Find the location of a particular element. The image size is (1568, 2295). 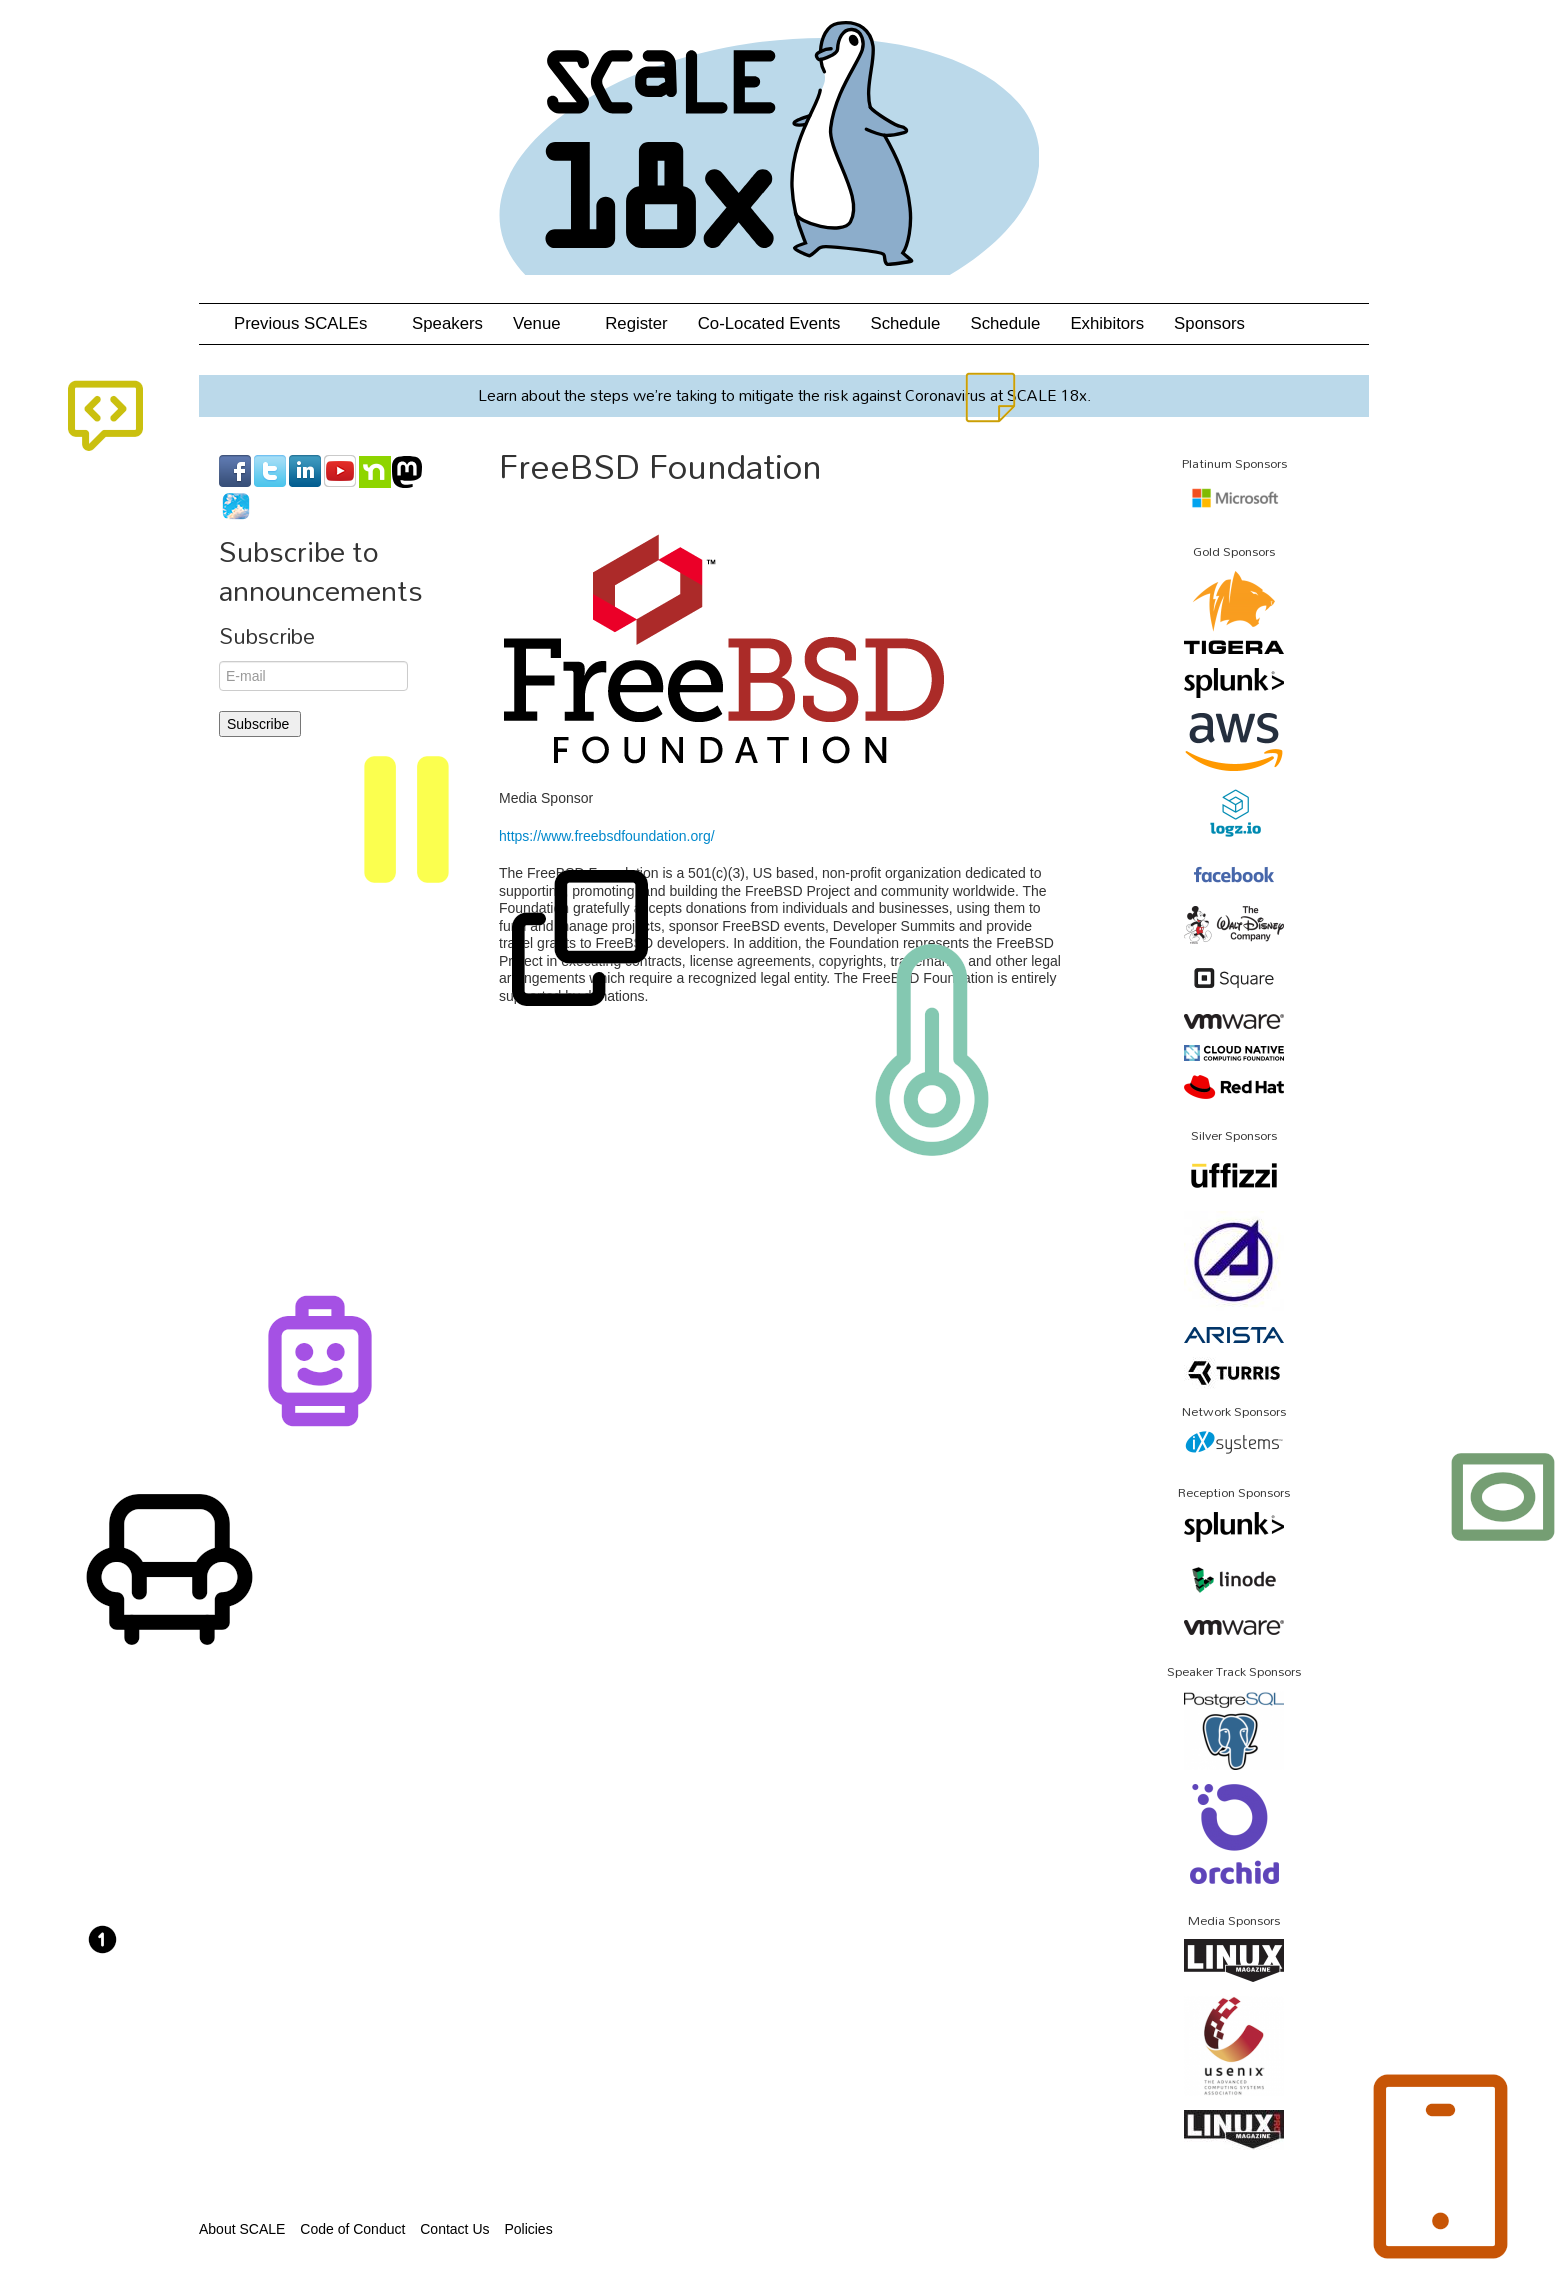

browse furniture or seating options is located at coordinates (169, 1569).